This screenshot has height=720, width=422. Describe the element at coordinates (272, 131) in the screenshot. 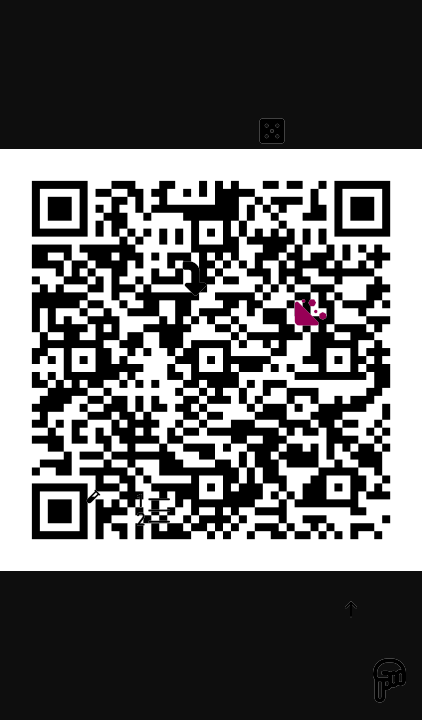

I see `indicates a random or chance-based action` at that location.